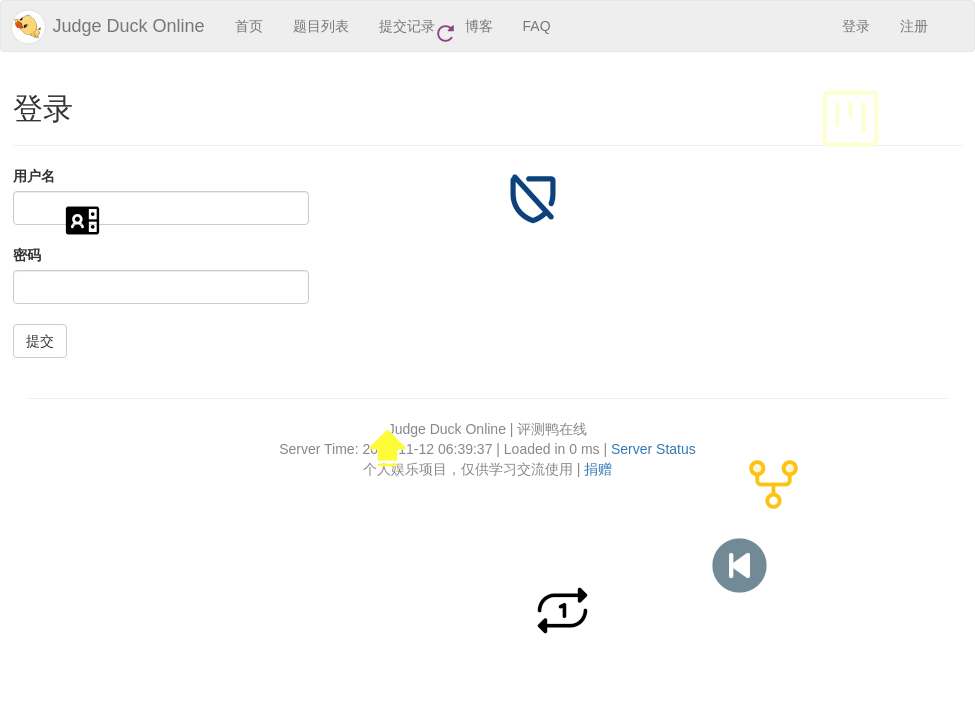 Image resolution: width=975 pixels, height=720 pixels. Describe the element at coordinates (533, 197) in the screenshot. I see `security or protection is disabled` at that location.